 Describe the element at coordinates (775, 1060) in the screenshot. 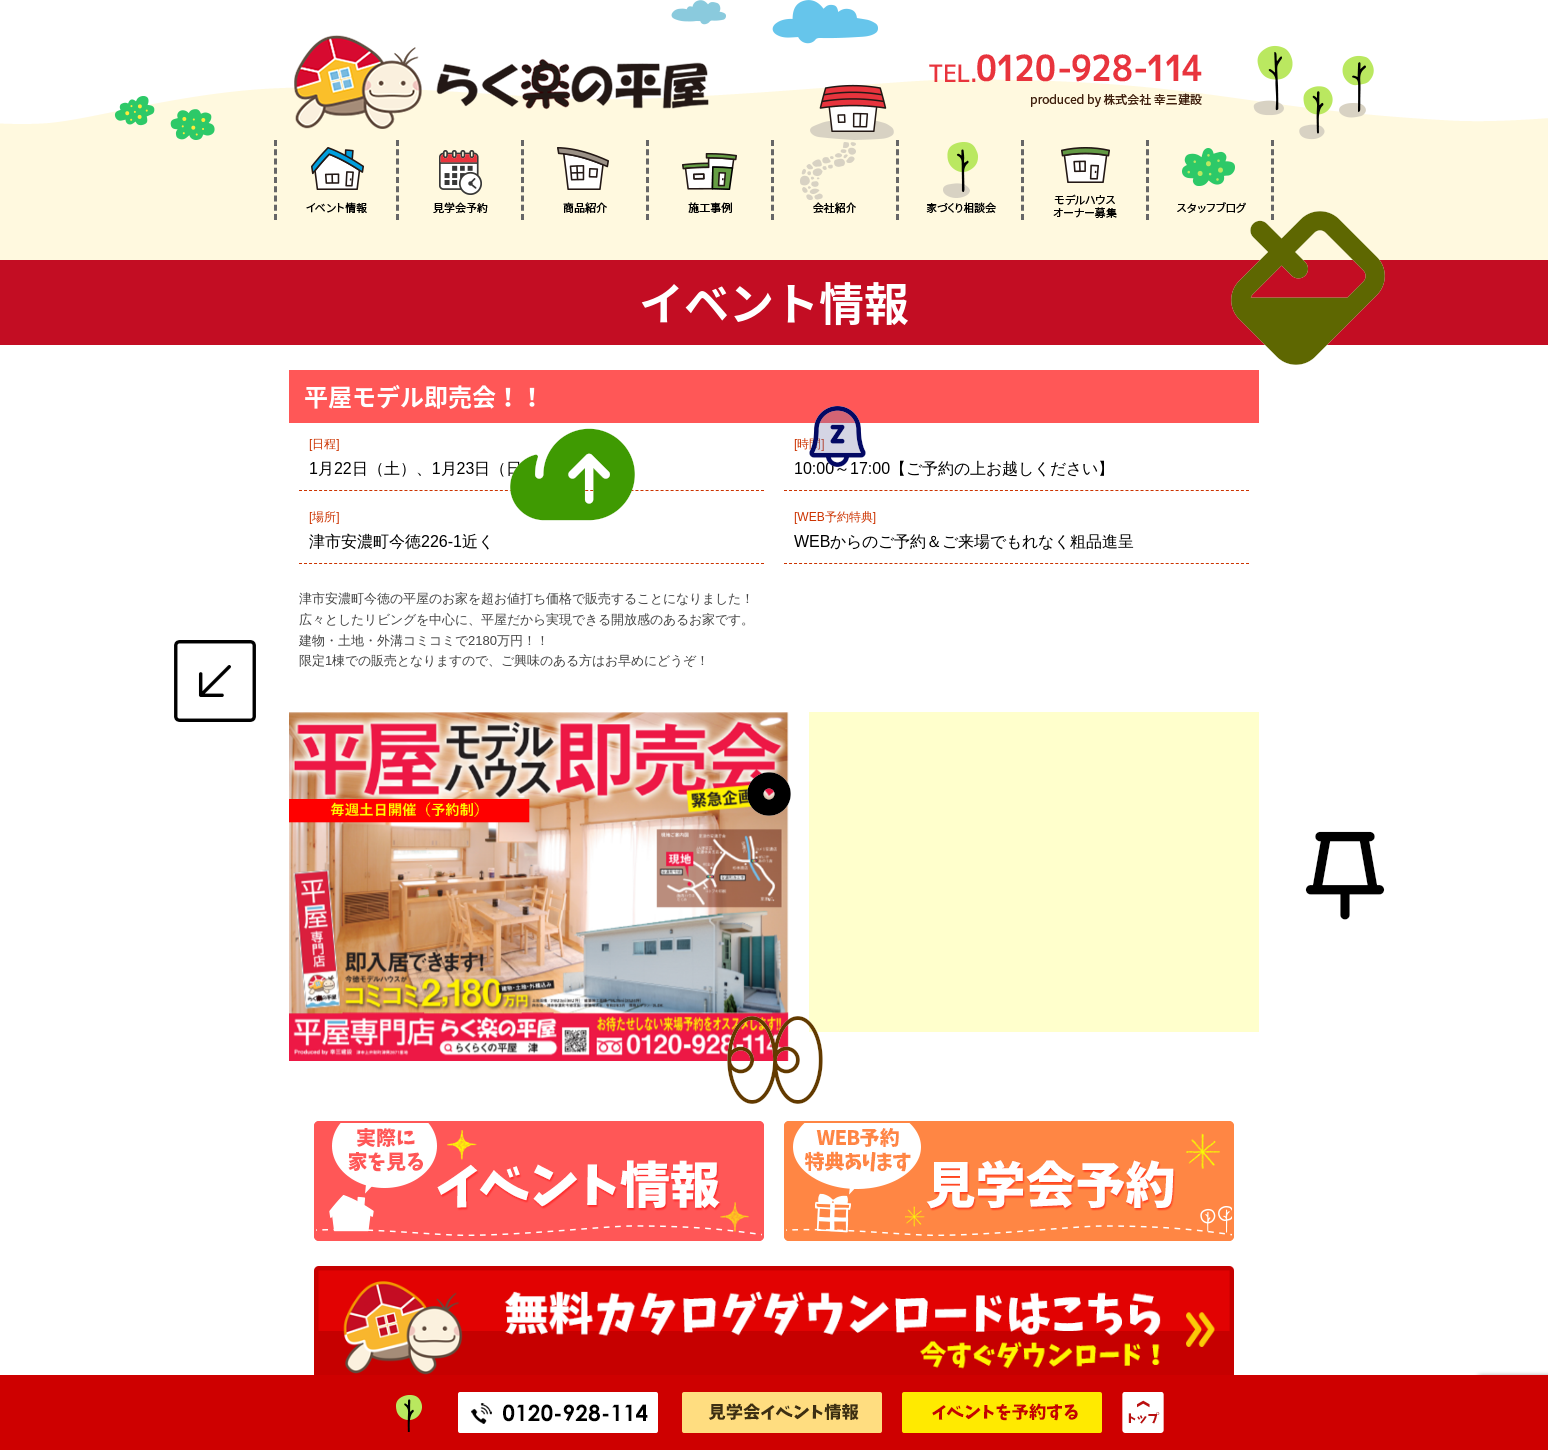

I see `view who has seen your content` at that location.